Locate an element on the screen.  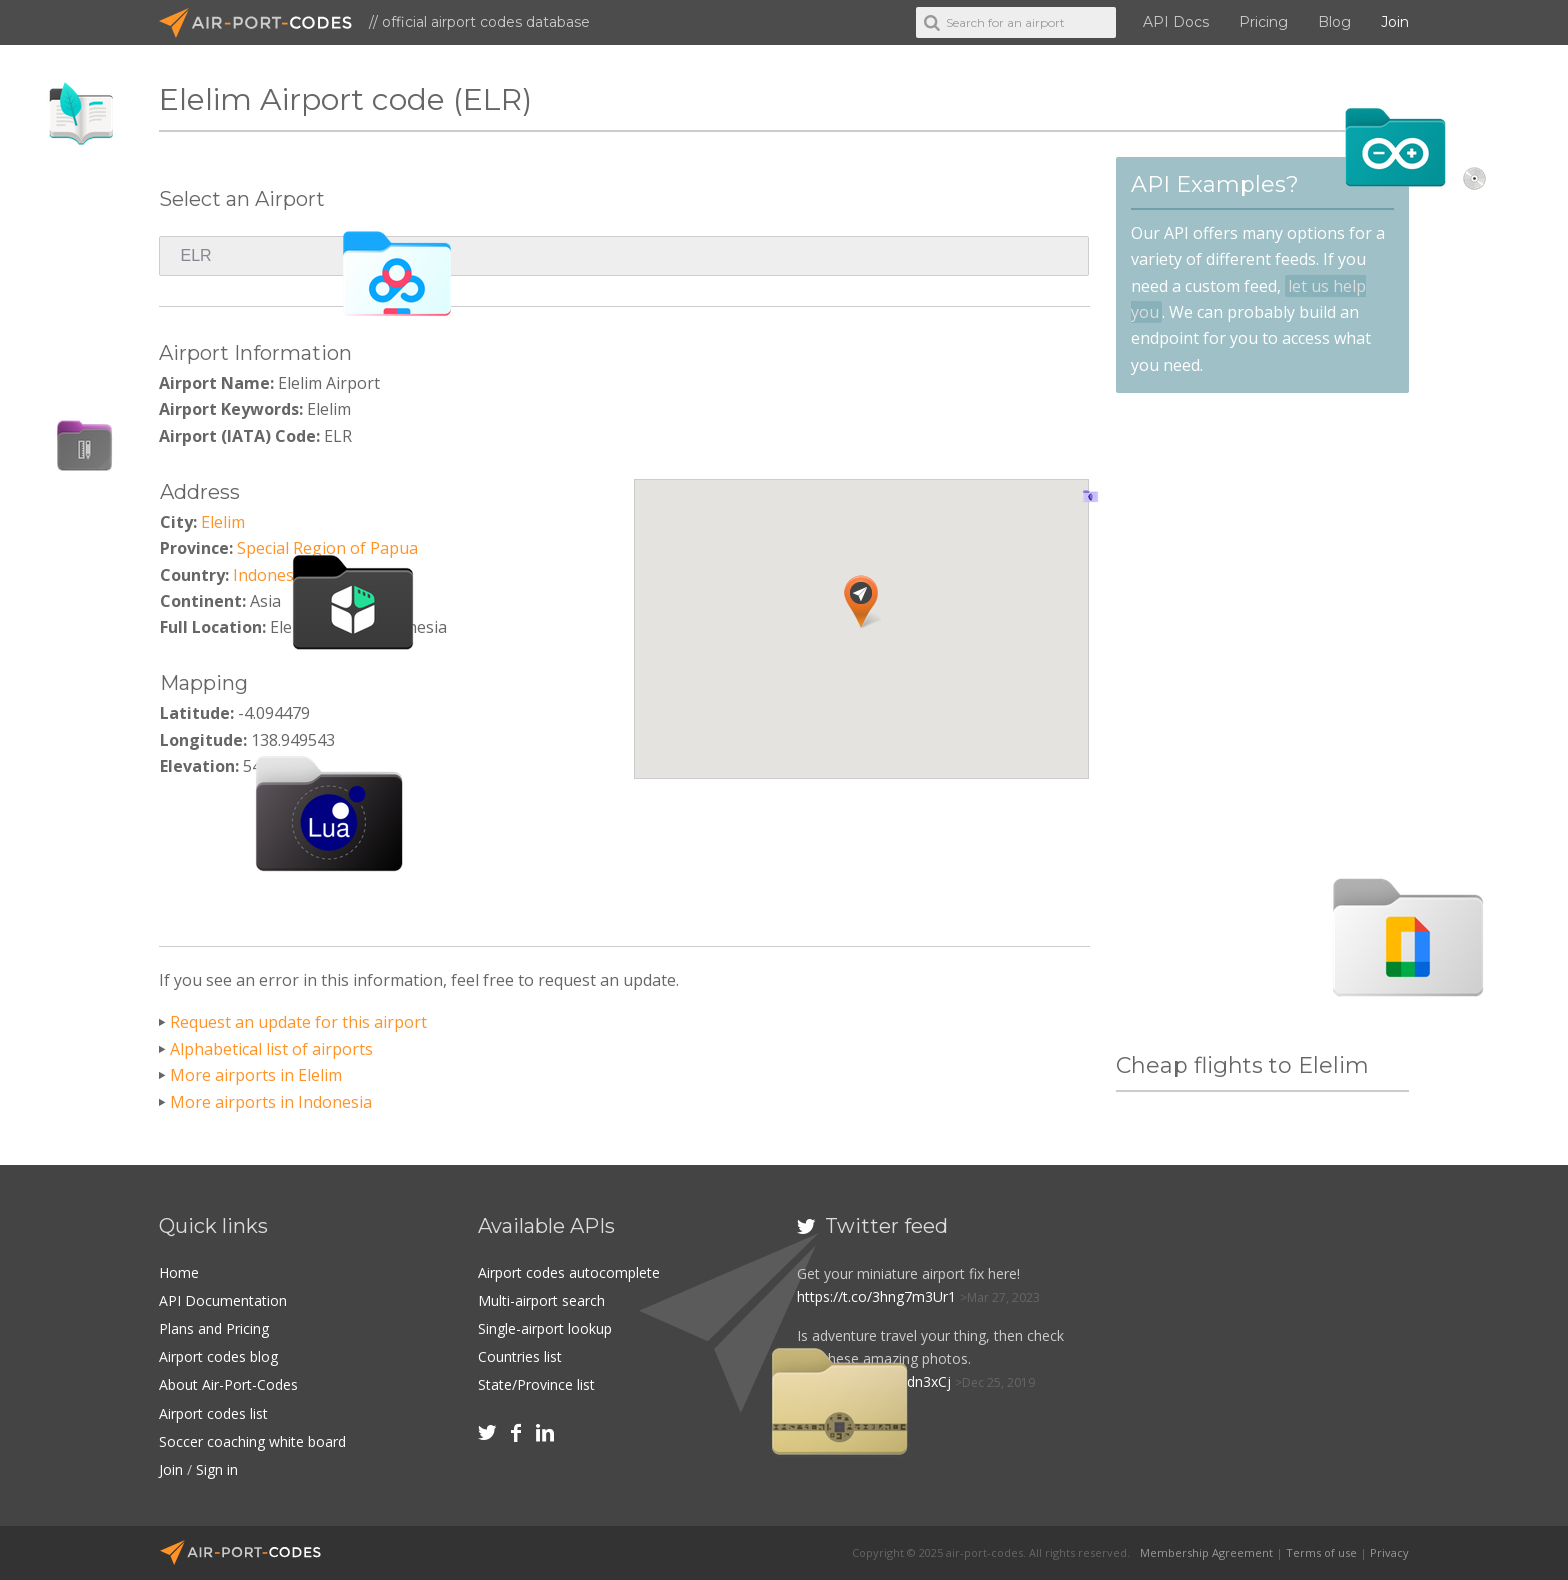
open foliate e-book reader library is located at coordinates (81, 115).